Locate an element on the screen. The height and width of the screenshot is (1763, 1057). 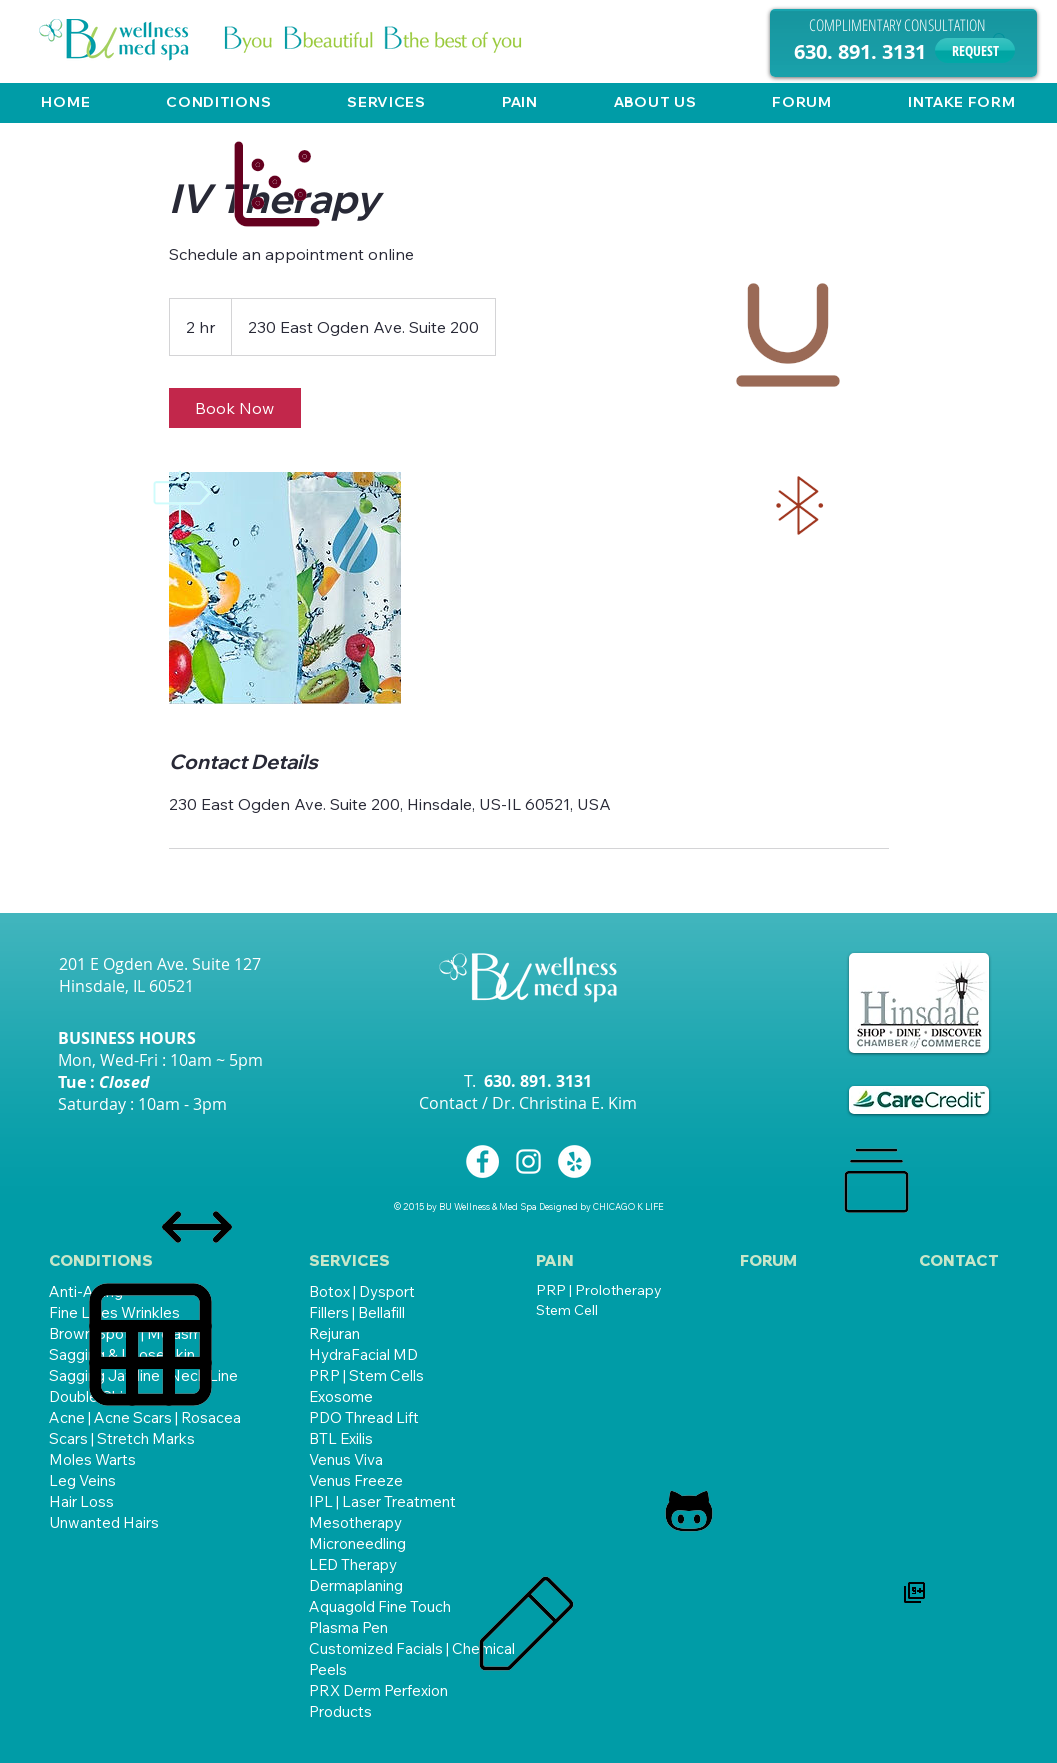
access navigation or directions is located at coordinates (180, 497).